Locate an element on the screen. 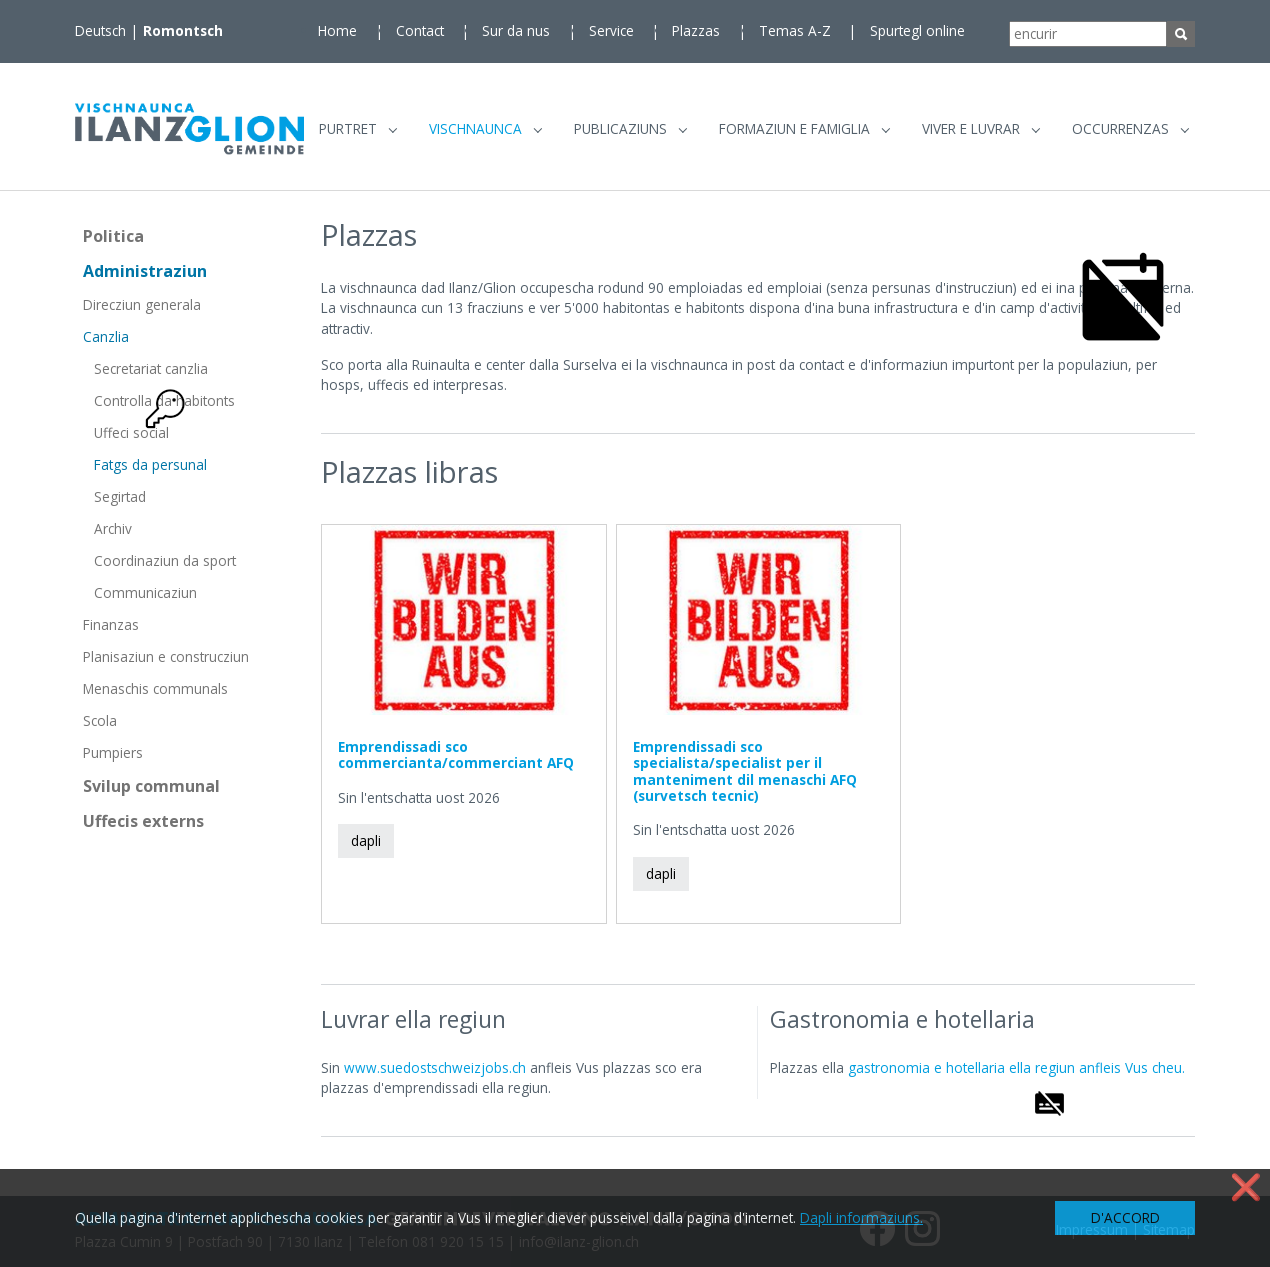 This screenshot has width=1270, height=1267. access security or password settings is located at coordinates (164, 409).